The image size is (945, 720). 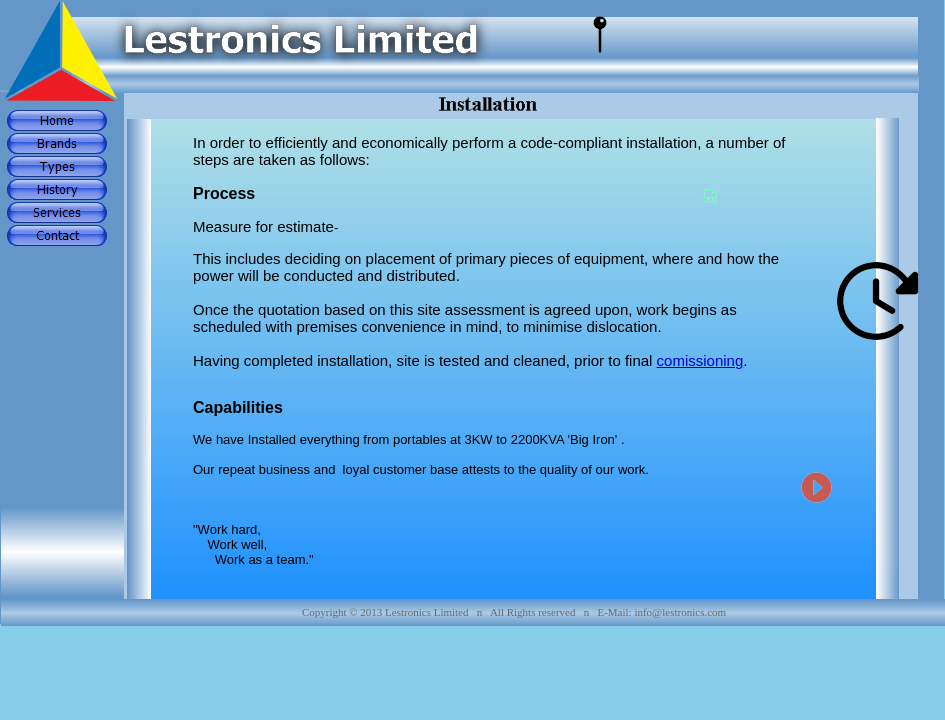 What do you see at coordinates (876, 301) in the screenshot?
I see `restore from history` at bounding box center [876, 301].